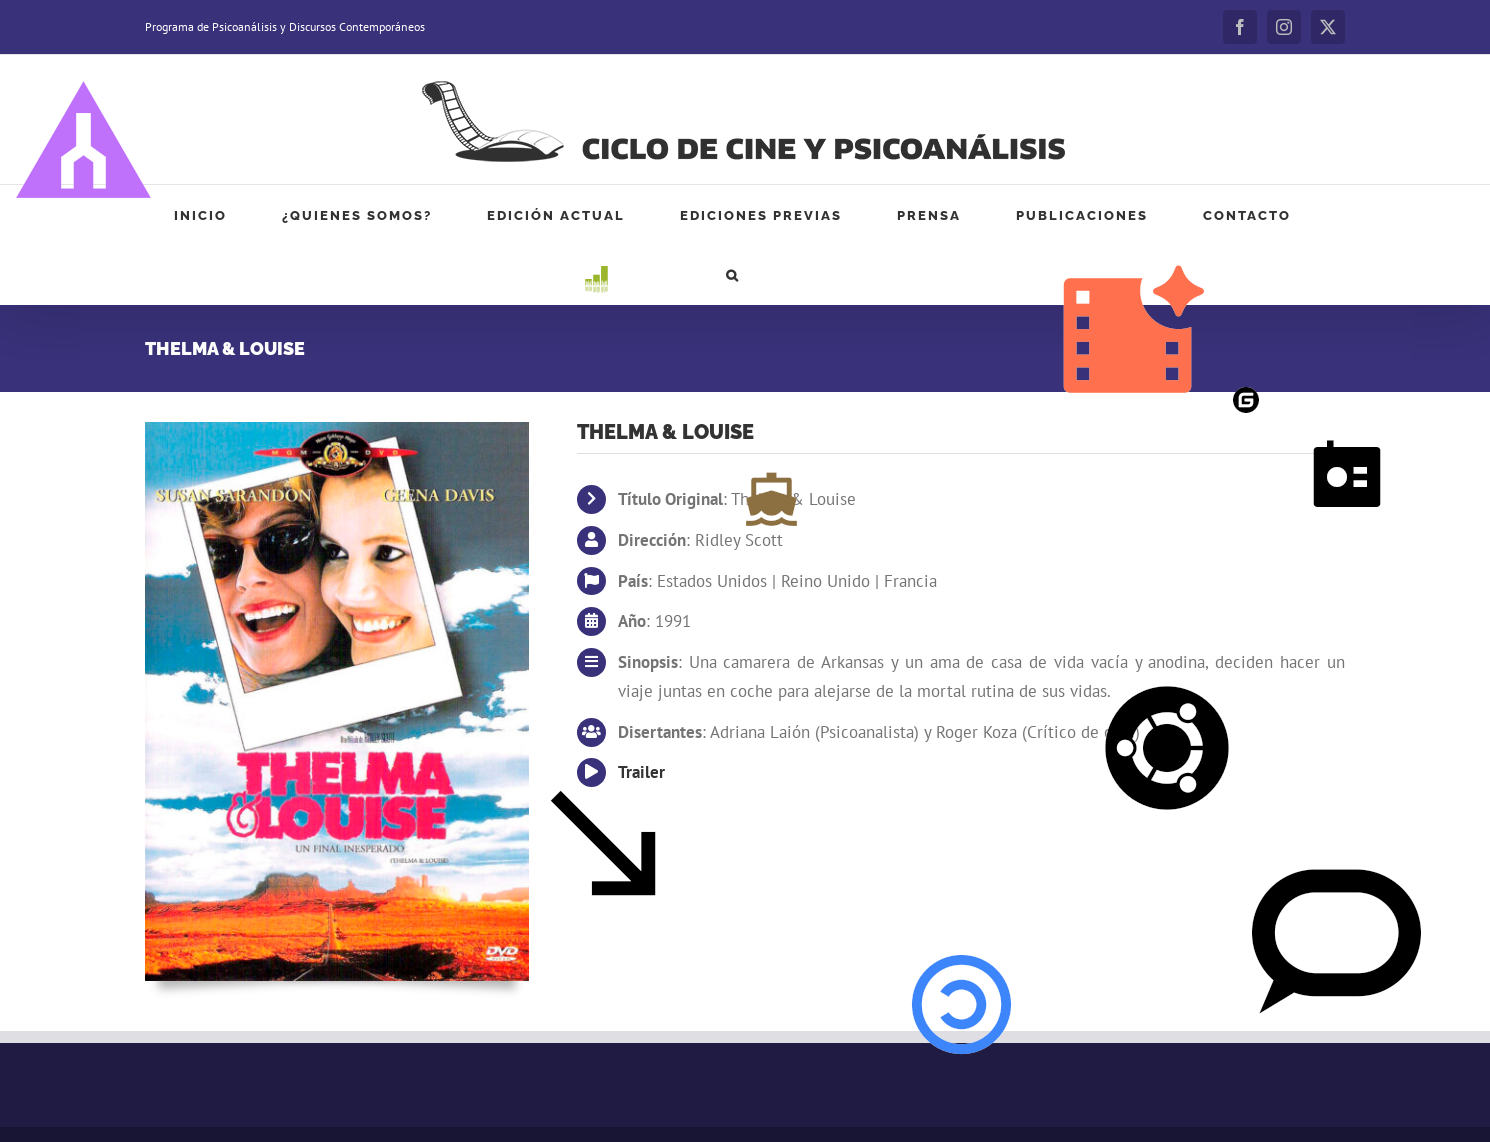 This screenshot has height=1142, width=1490. What do you see at coordinates (1347, 477) in the screenshot?
I see `access radio or audio streaming` at bounding box center [1347, 477].